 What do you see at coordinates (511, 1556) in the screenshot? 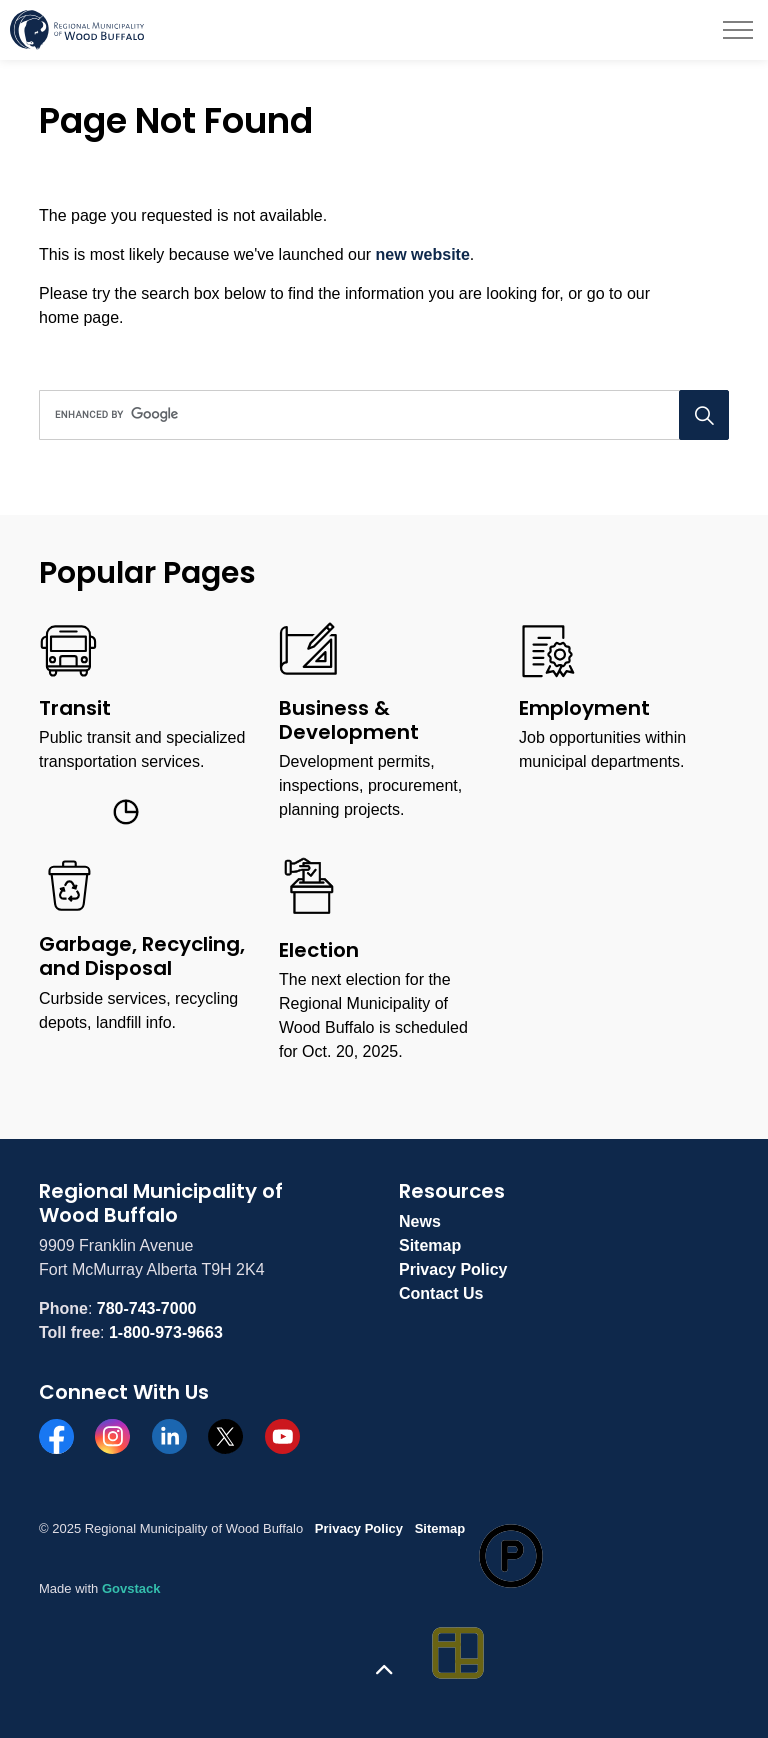
I see `find nearby parking locations` at bounding box center [511, 1556].